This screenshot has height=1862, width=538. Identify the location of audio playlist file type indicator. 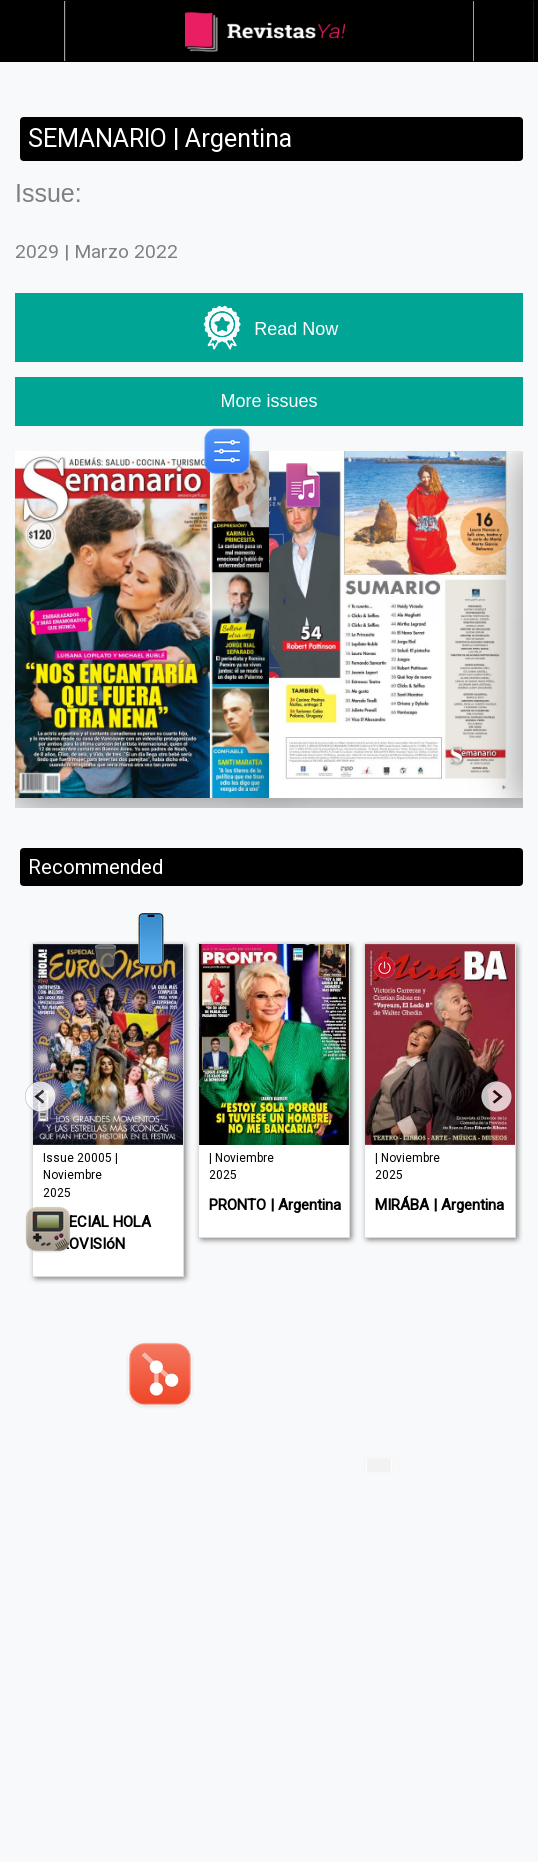
(303, 485).